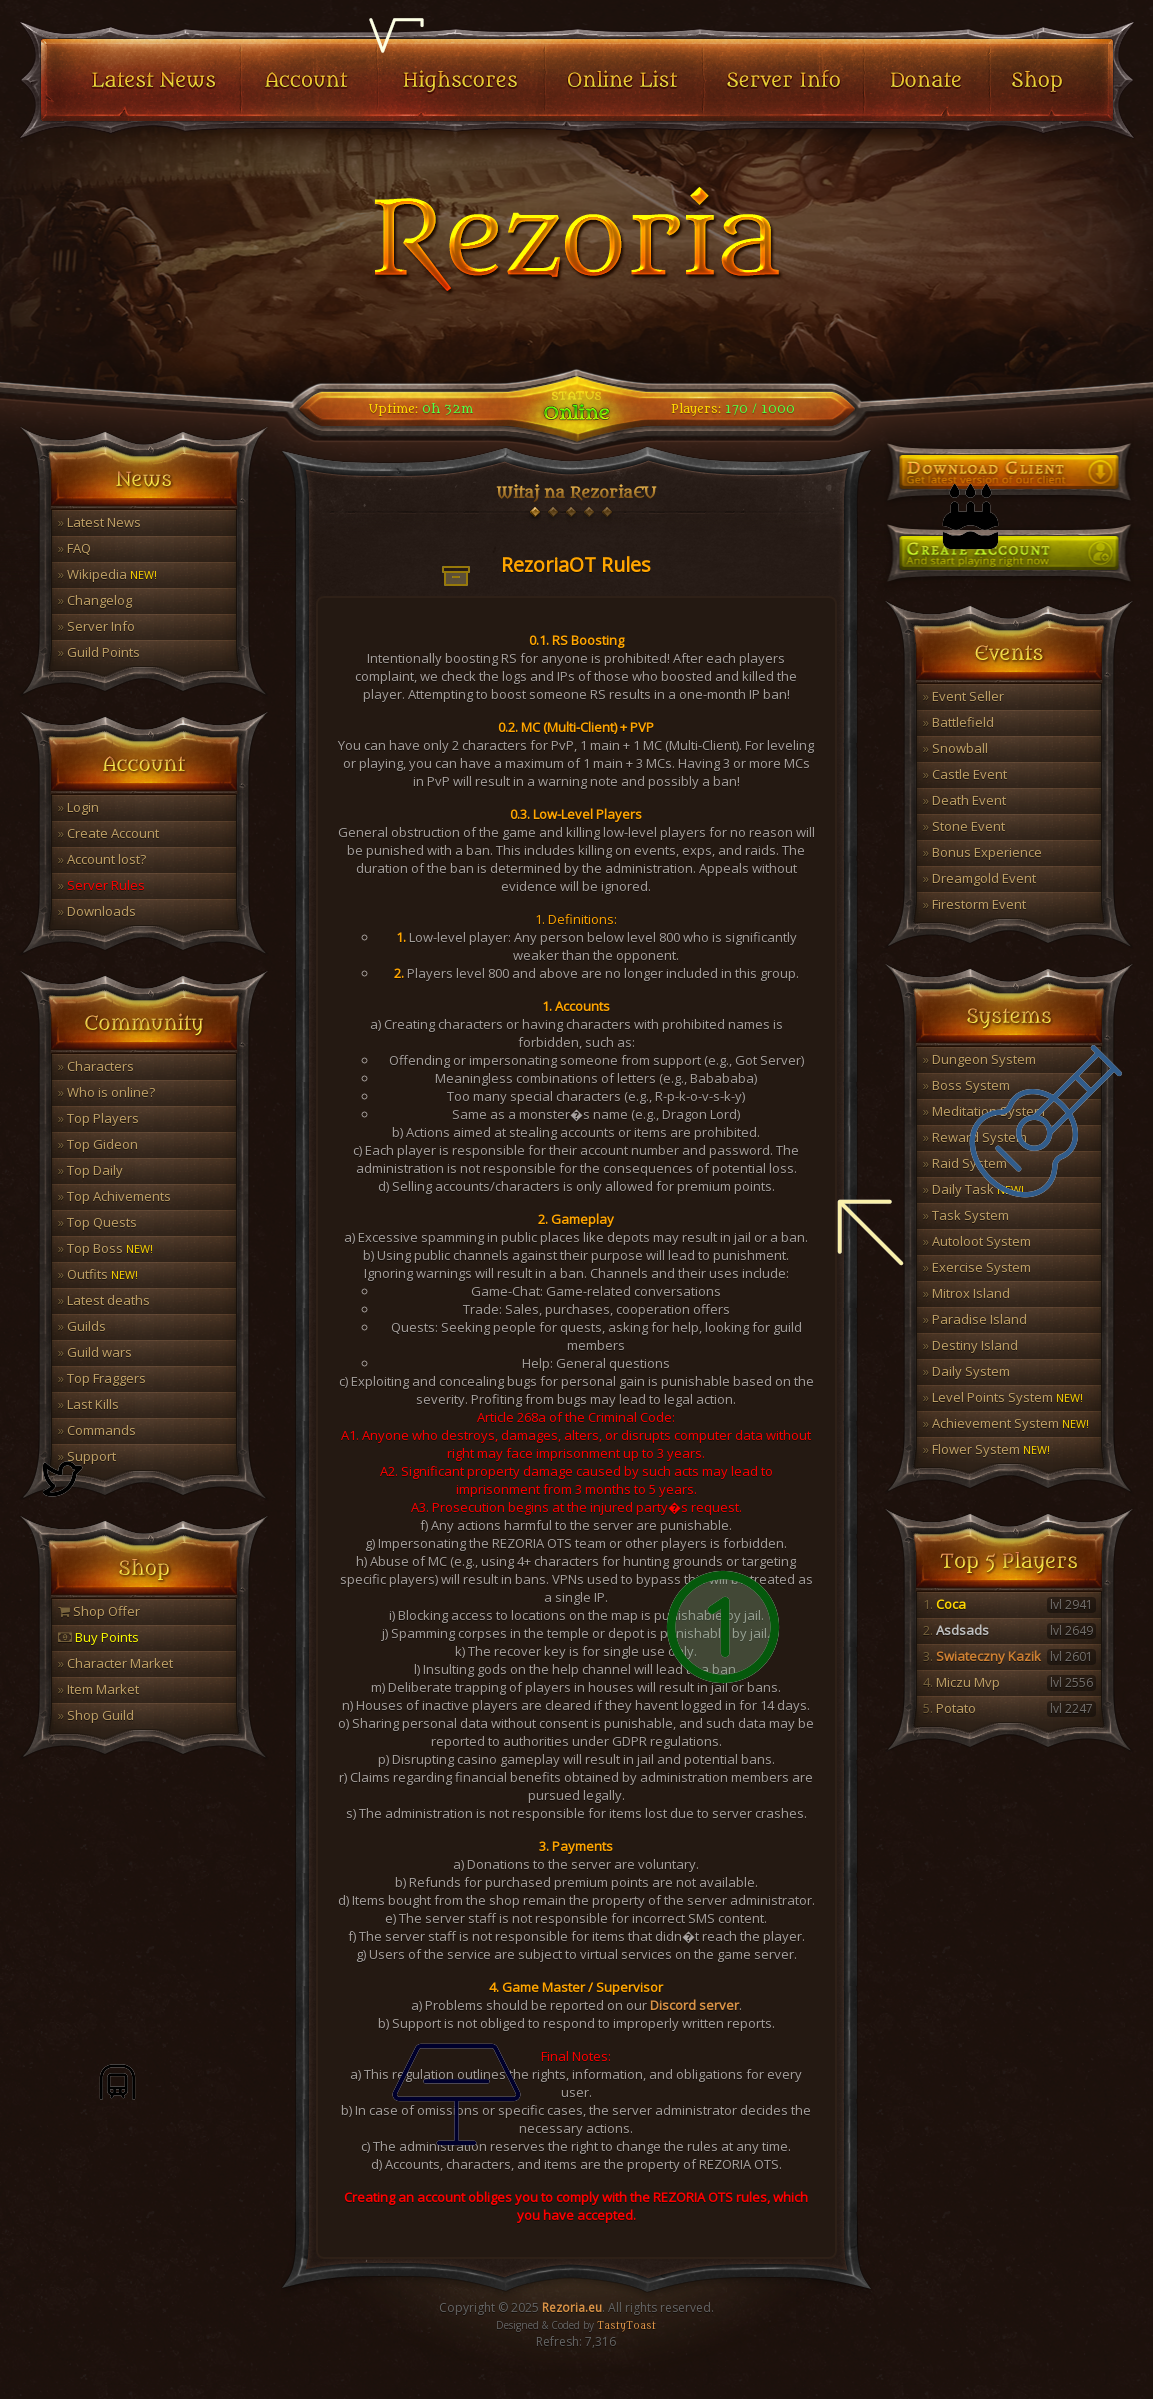 The image size is (1153, 2399). What do you see at coordinates (394, 31) in the screenshot?
I see `calculate square root` at bounding box center [394, 31].